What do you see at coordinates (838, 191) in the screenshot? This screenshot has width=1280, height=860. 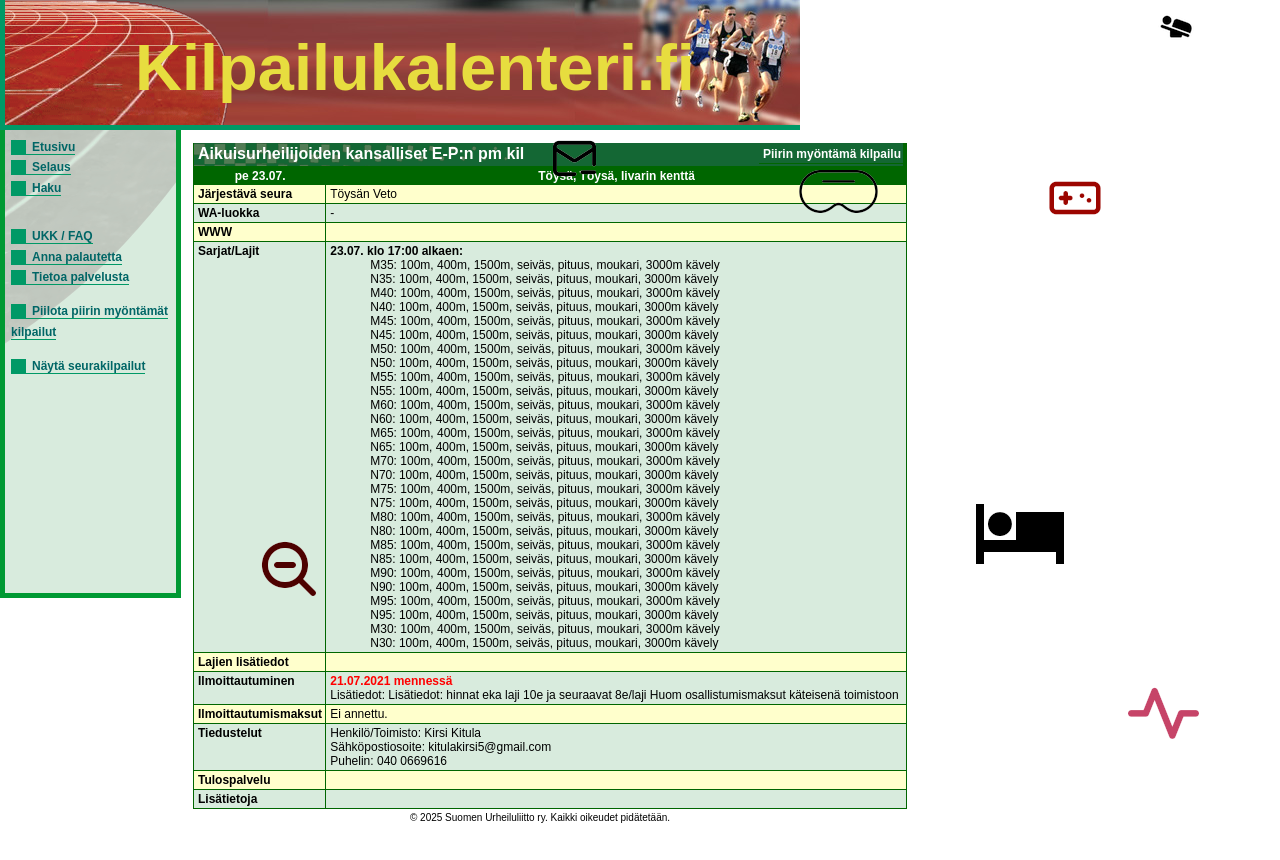 I see `access virtual reality or AR settings` at bounding box center [838, 191].